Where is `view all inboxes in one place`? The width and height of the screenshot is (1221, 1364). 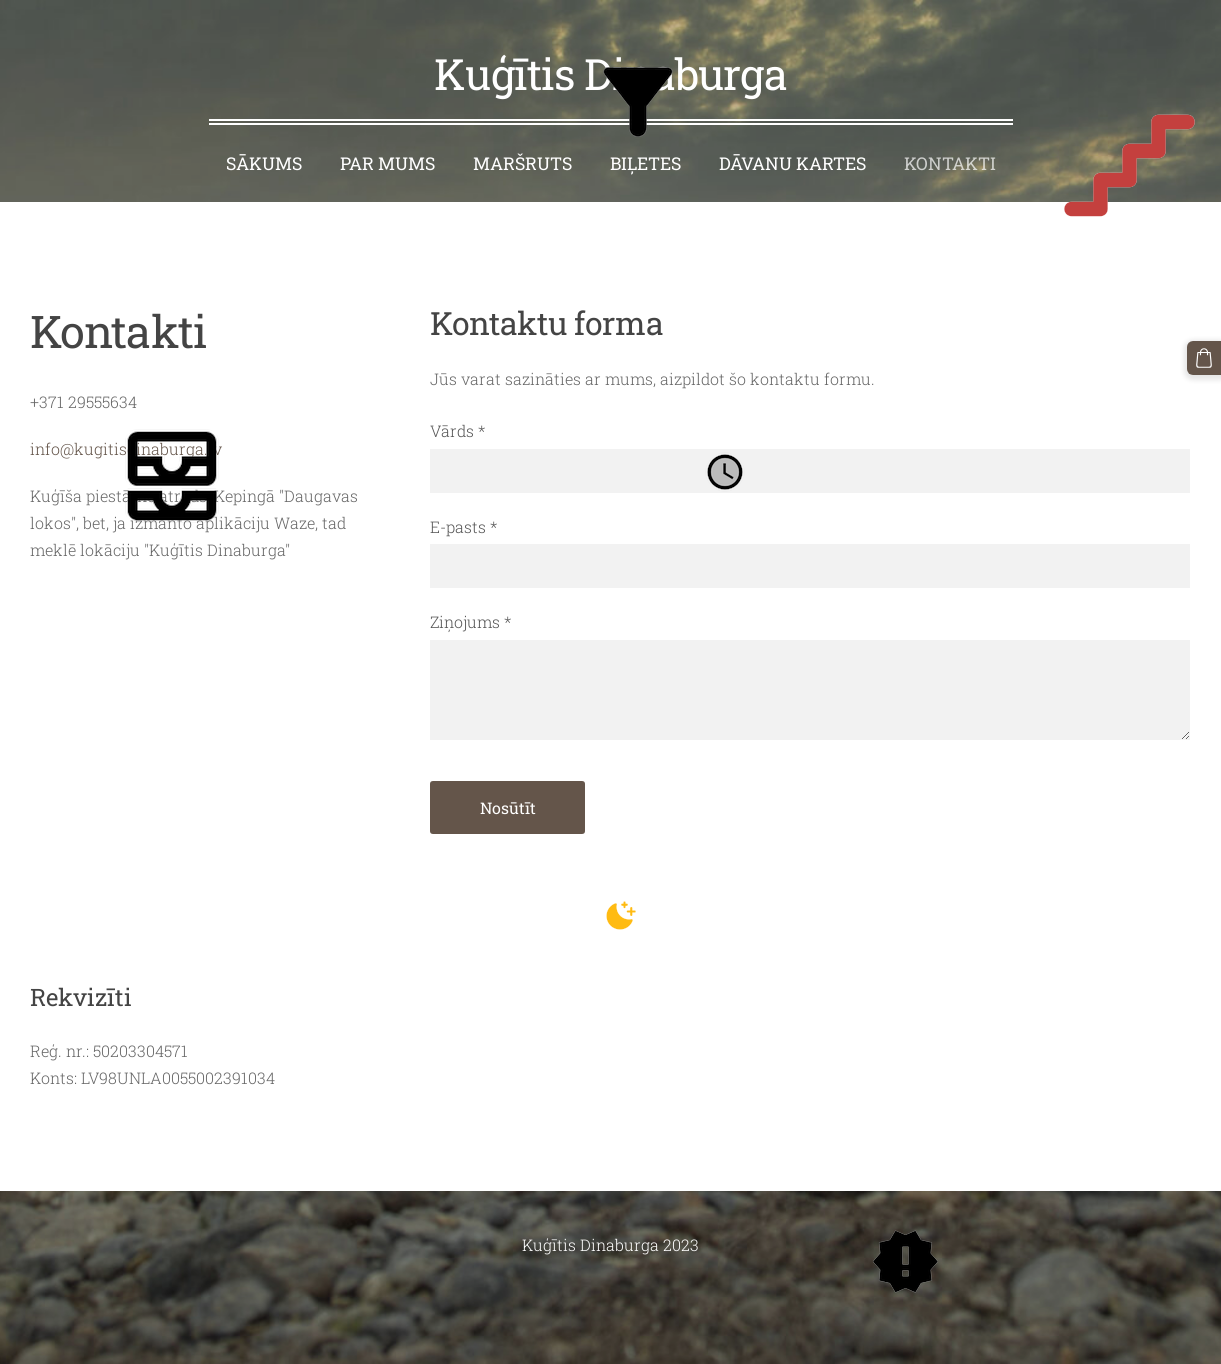
view all inboxes in one place is located at coordinates (172, 476).